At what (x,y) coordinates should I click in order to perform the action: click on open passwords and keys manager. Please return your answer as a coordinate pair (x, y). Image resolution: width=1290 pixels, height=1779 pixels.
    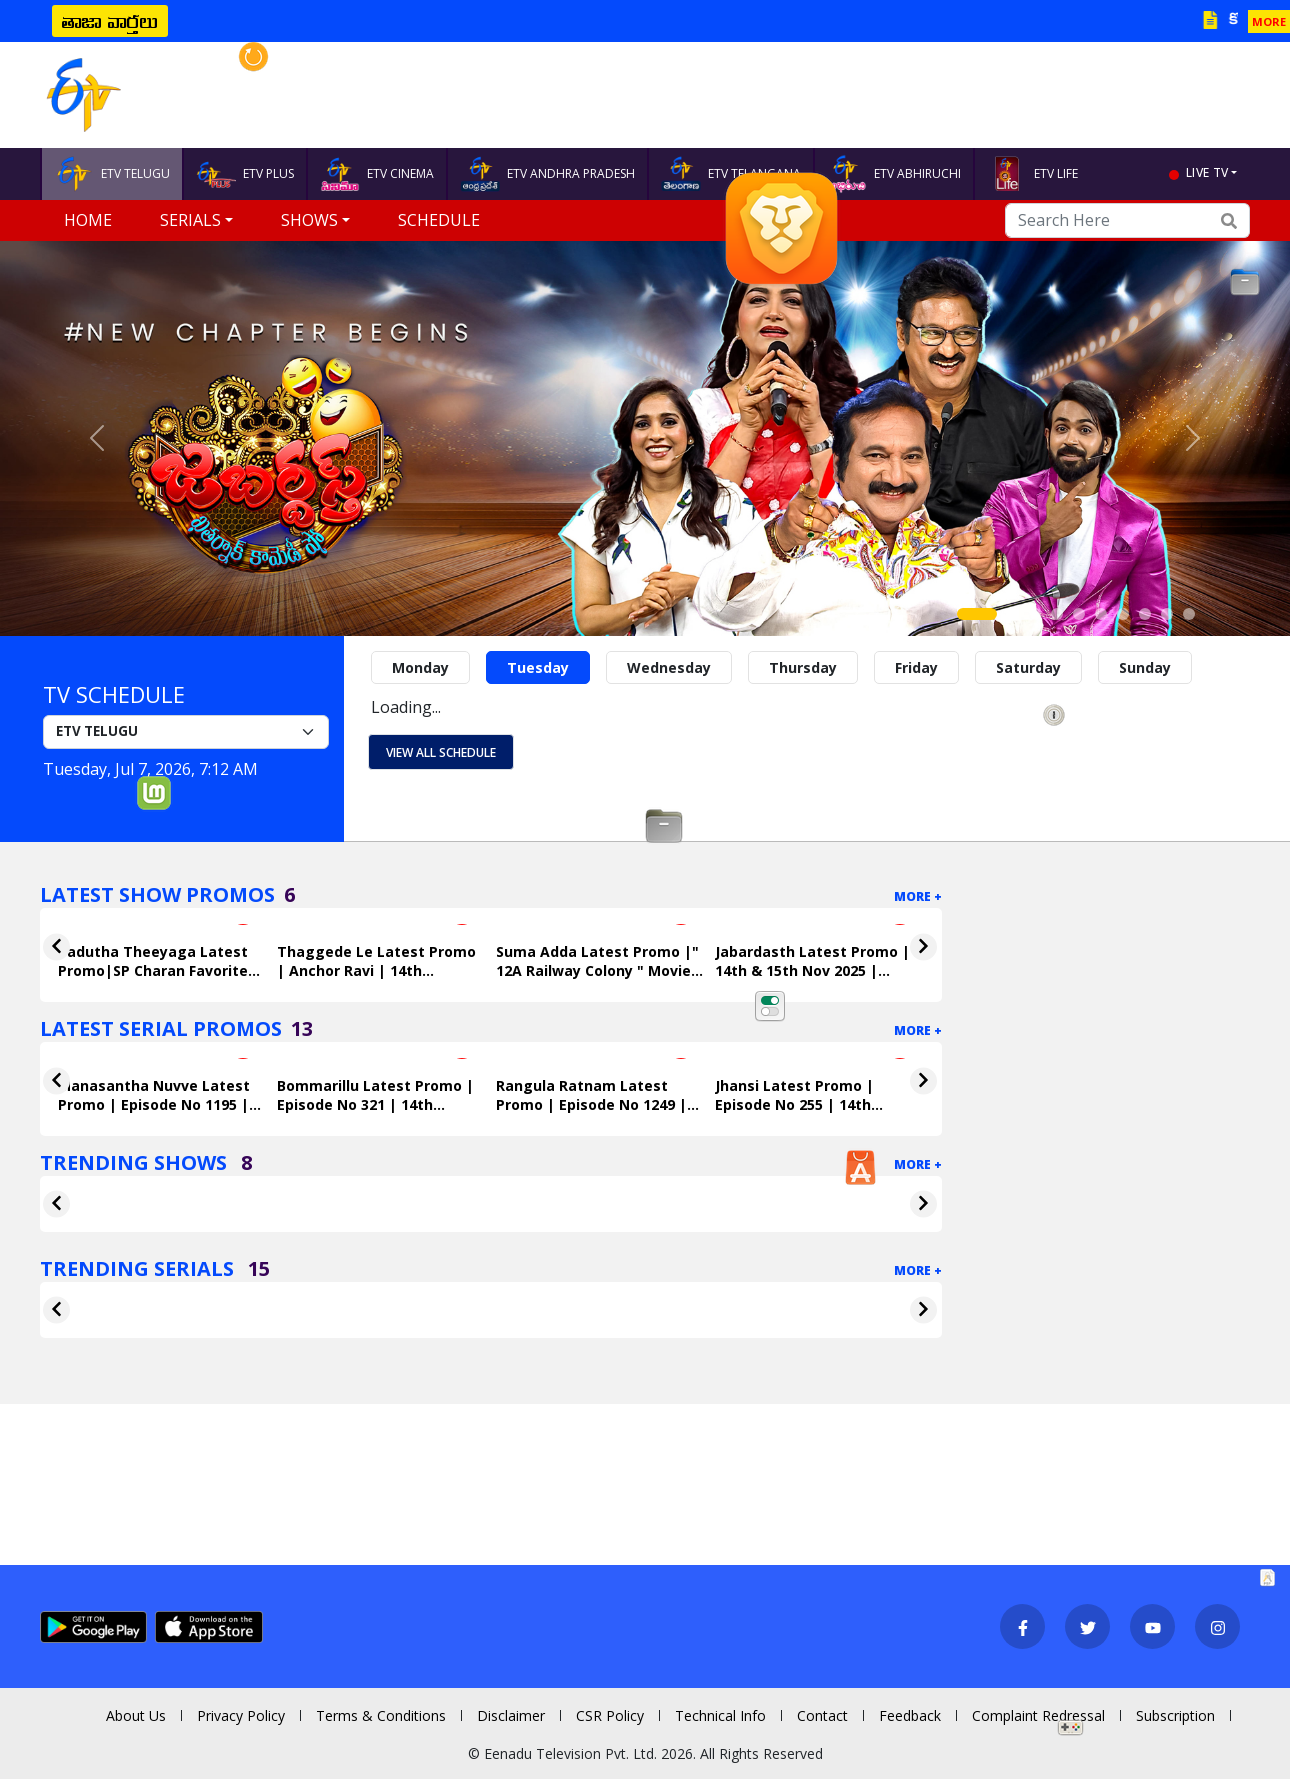
    Looking at the image, I should click on (1054, 715).